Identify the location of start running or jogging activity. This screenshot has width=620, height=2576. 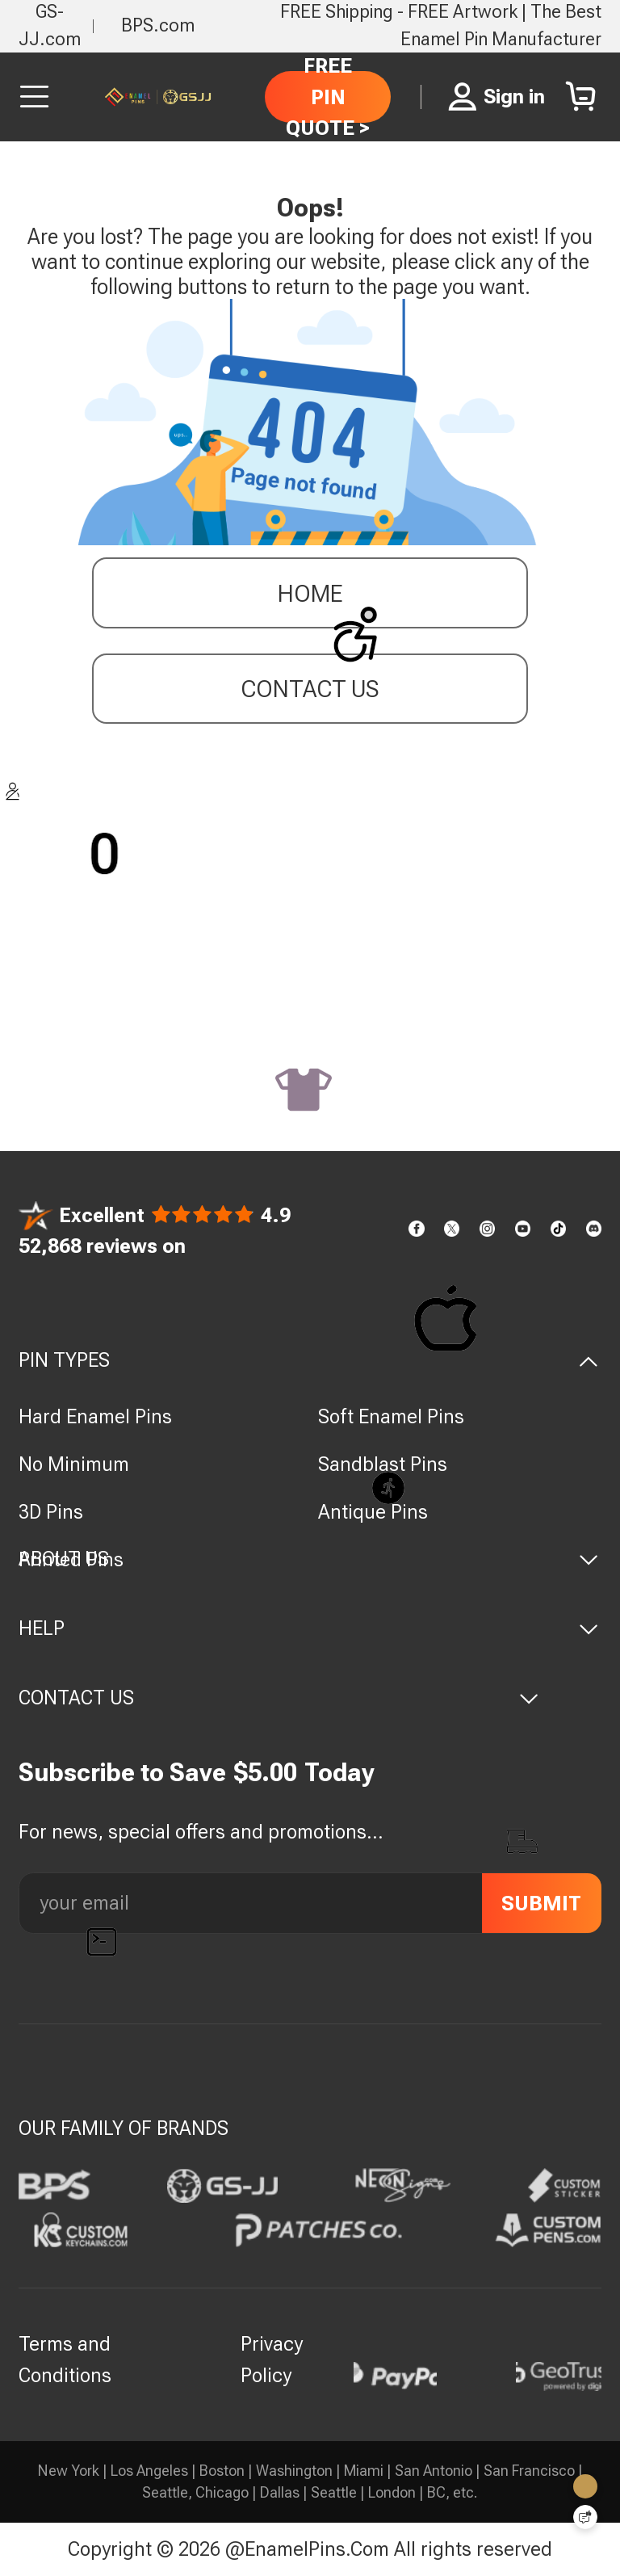
(388, 1488).